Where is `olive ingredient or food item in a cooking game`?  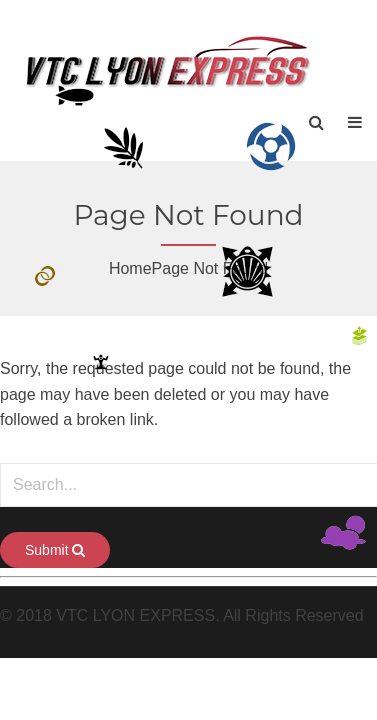 olive ingredient or food item in a cooking game is located at coordinates (124, 148).